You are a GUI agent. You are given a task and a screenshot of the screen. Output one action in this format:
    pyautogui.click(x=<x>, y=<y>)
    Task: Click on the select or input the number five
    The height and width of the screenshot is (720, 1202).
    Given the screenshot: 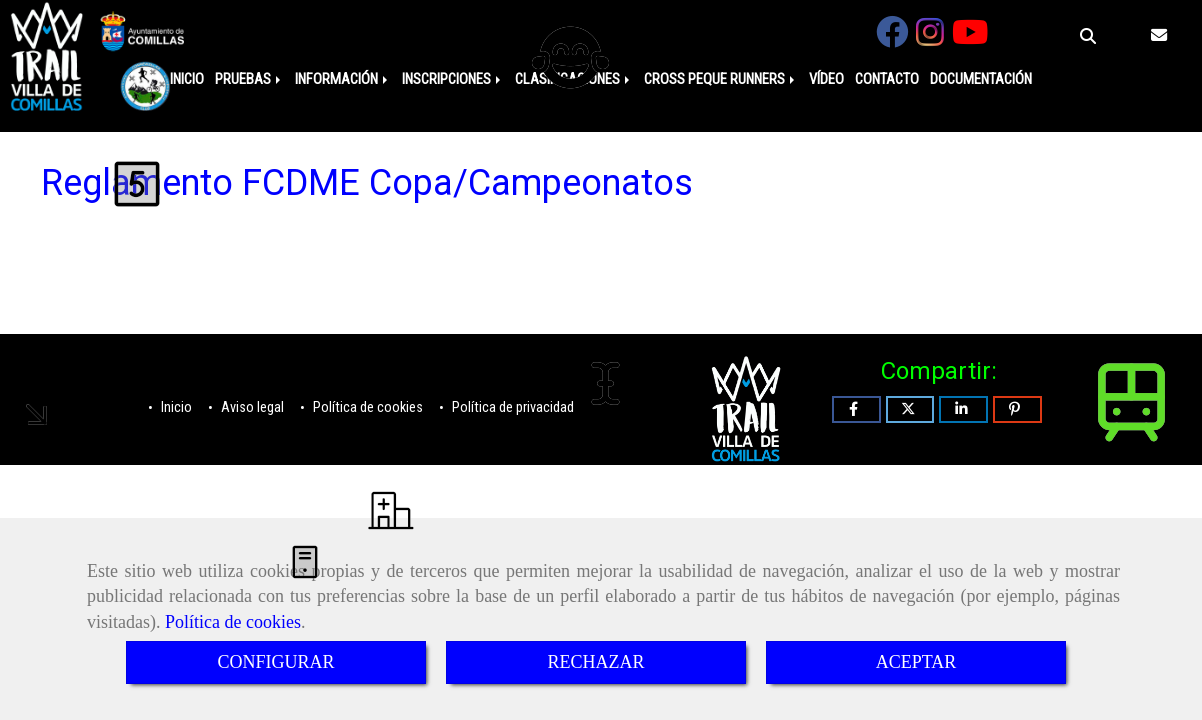 What is the action you would take?
    pyautogui.click(x=137, y=184)
    